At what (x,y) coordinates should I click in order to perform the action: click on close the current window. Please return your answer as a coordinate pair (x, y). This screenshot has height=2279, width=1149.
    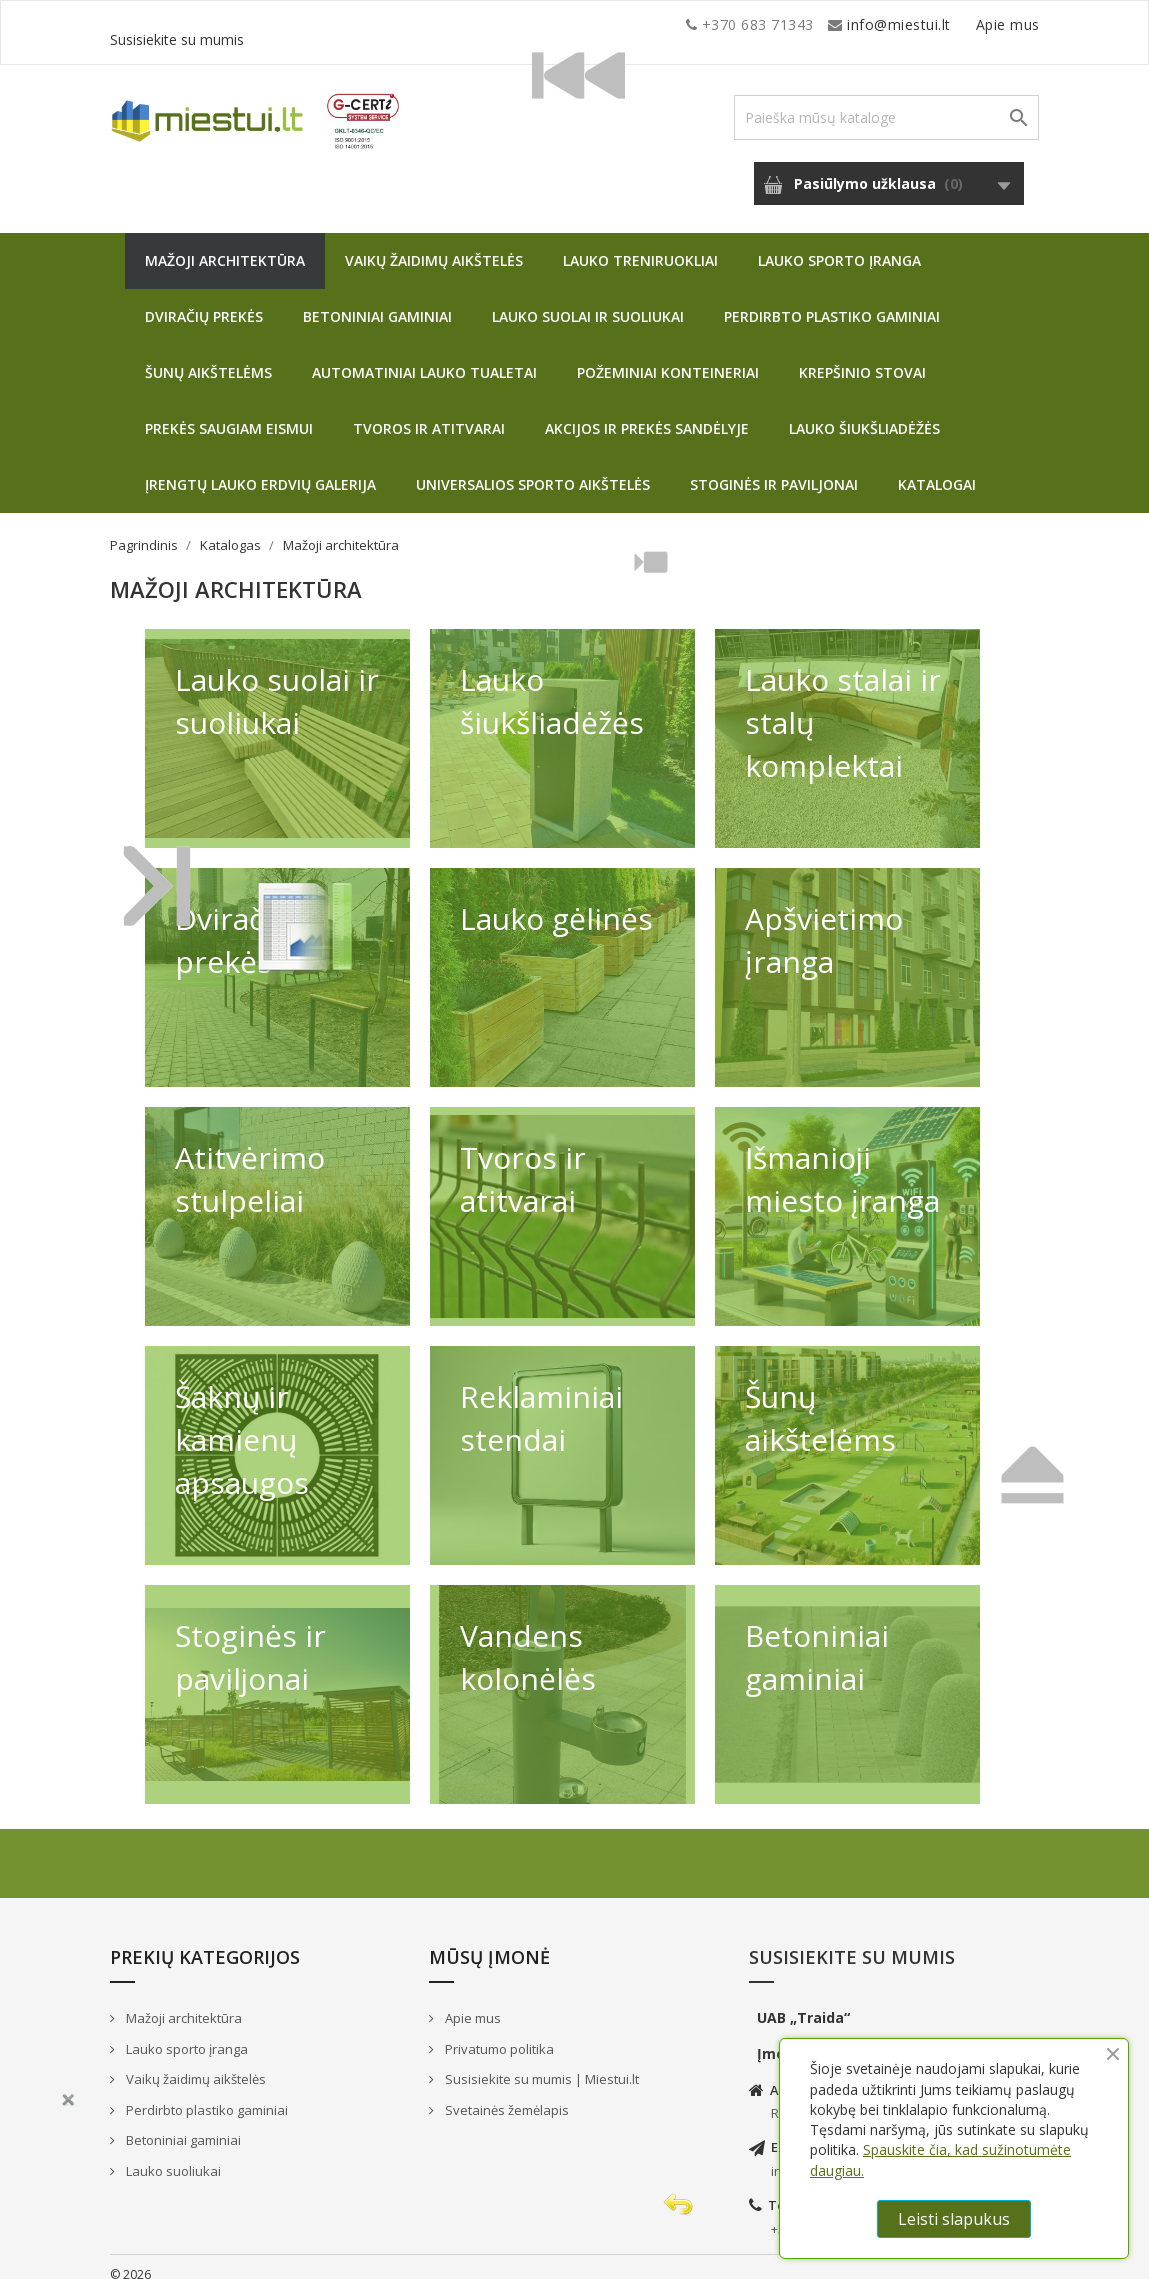
    Looking at the image, I should click on (68, 2100).